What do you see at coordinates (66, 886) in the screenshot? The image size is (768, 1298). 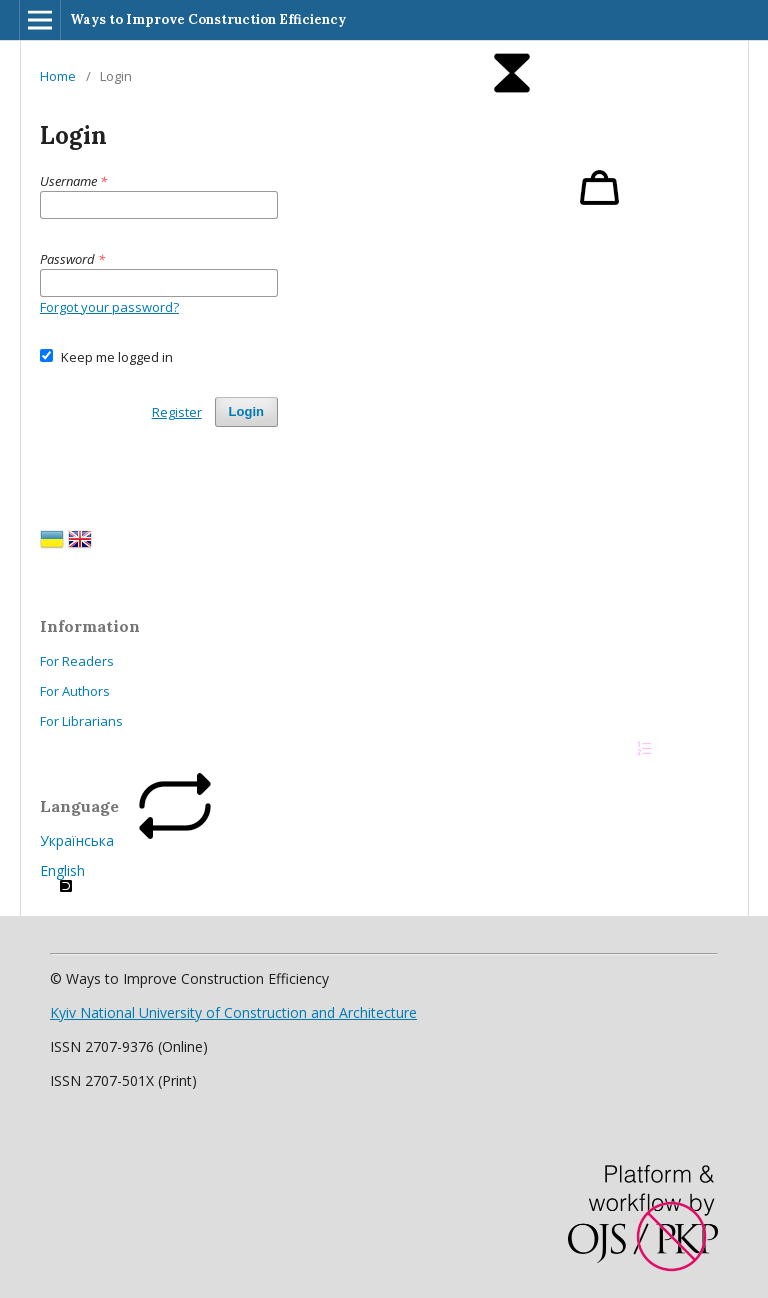 I see `indicates a superset relationship in mathematical notation` at bounding box center [66, 886].